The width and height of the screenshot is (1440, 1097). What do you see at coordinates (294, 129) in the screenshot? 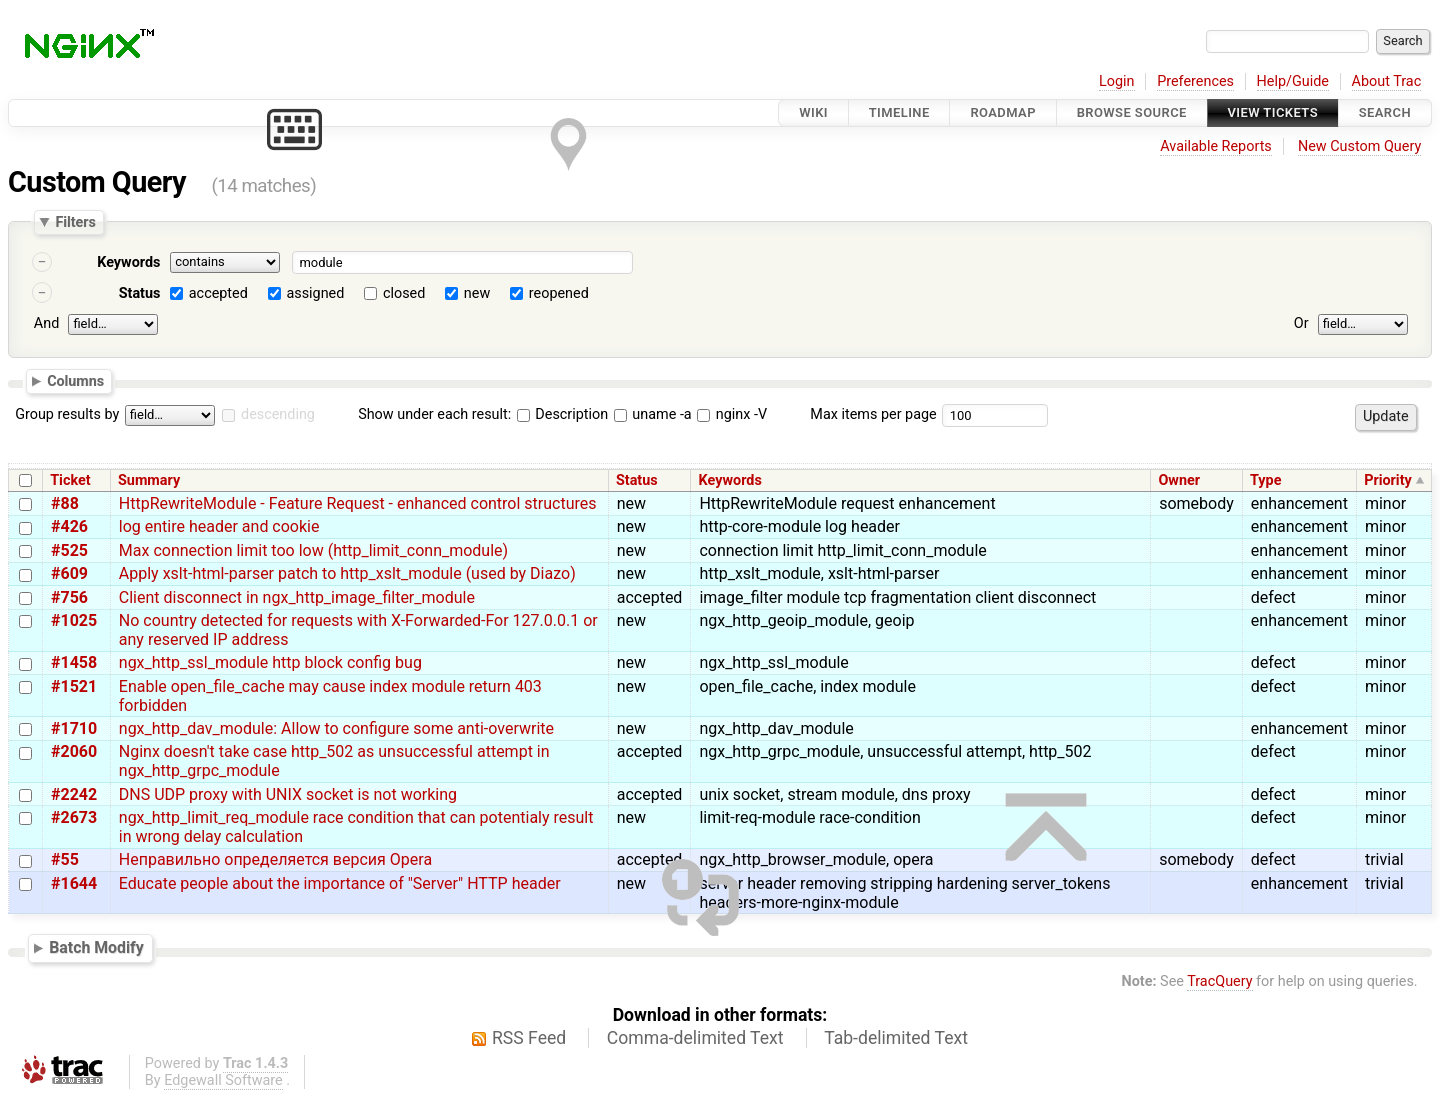
I see `open keyboard settings` at bounding box center [294, 129].